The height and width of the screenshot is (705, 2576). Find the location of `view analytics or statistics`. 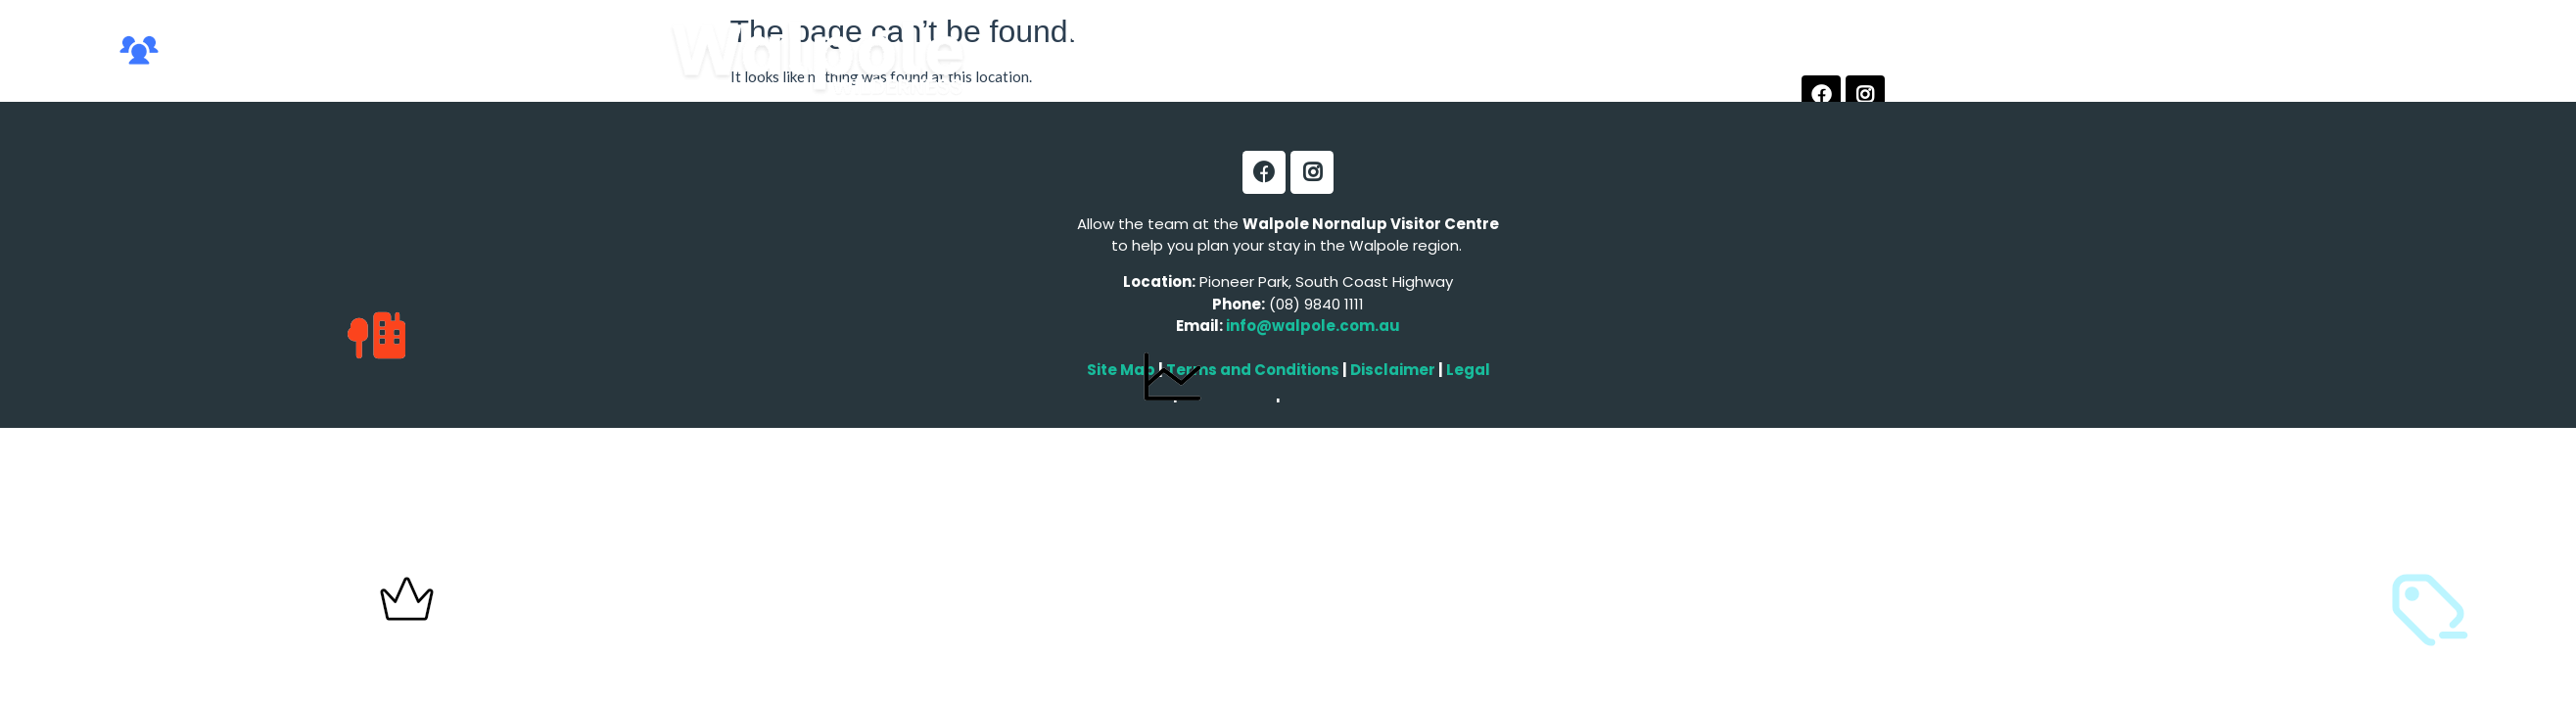

view analytics or statistics is located at coordinates (1172, 376).